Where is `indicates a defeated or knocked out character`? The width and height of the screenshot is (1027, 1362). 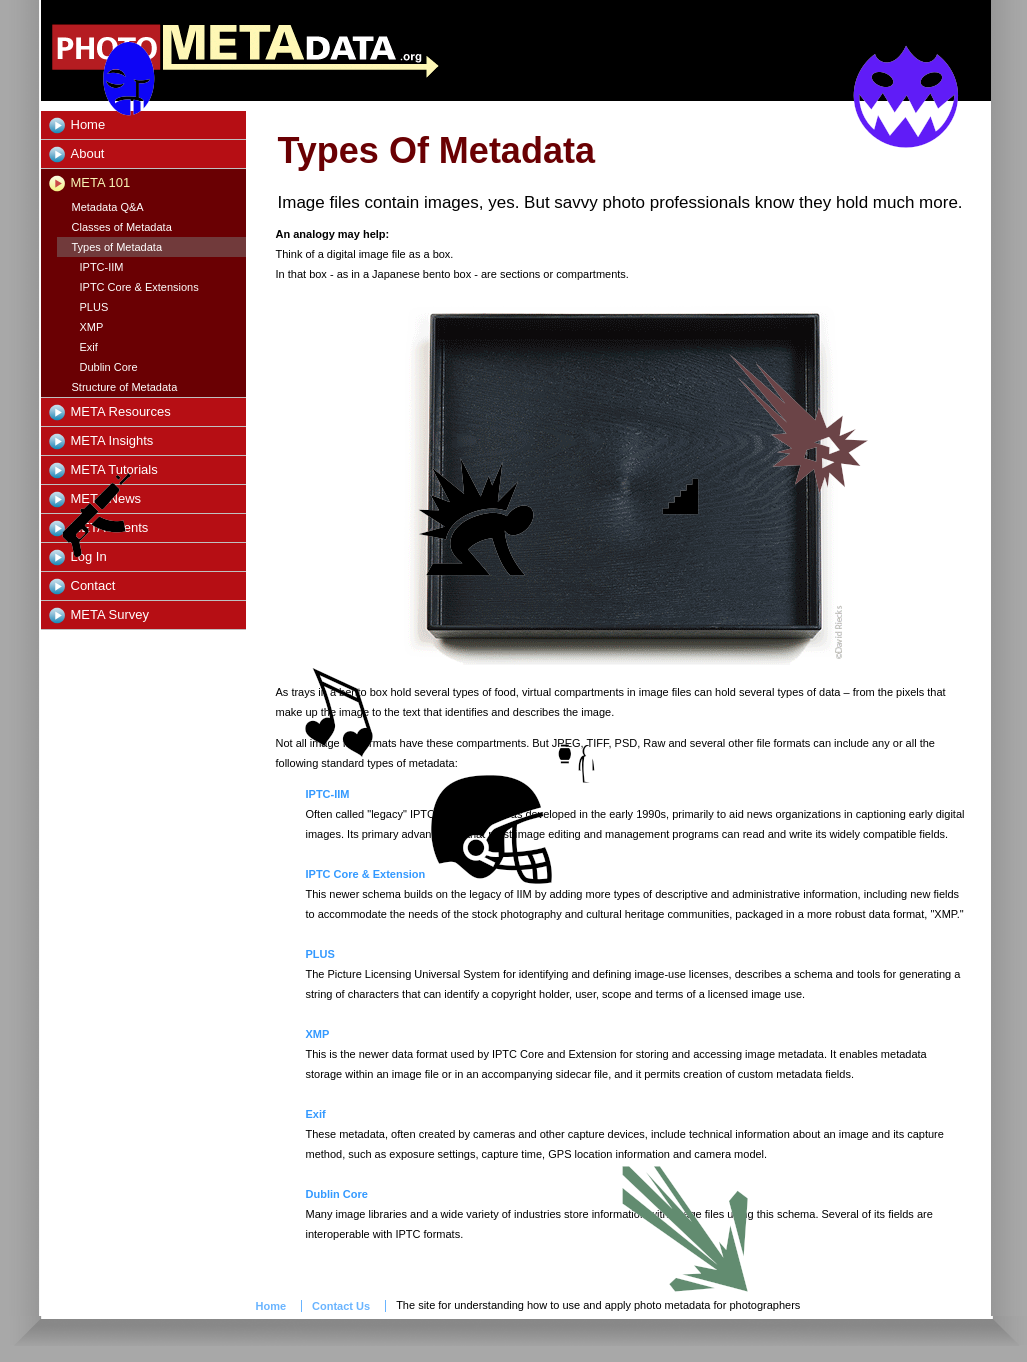 indicates a defeated or knocked out character is located at coordinates (127, 78).